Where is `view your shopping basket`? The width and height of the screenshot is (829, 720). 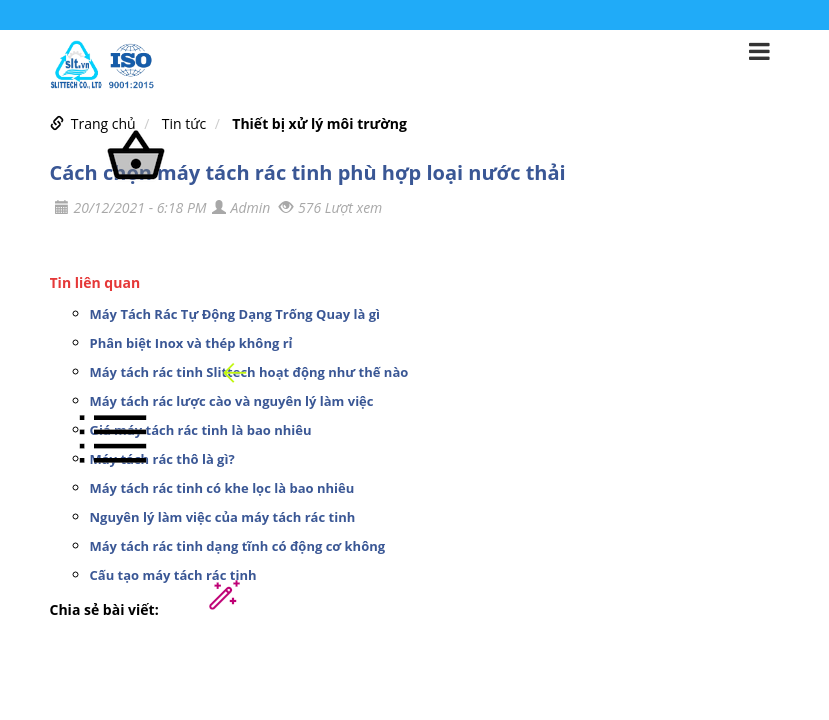 view your shopping basket is located at coordinates (136, 156).